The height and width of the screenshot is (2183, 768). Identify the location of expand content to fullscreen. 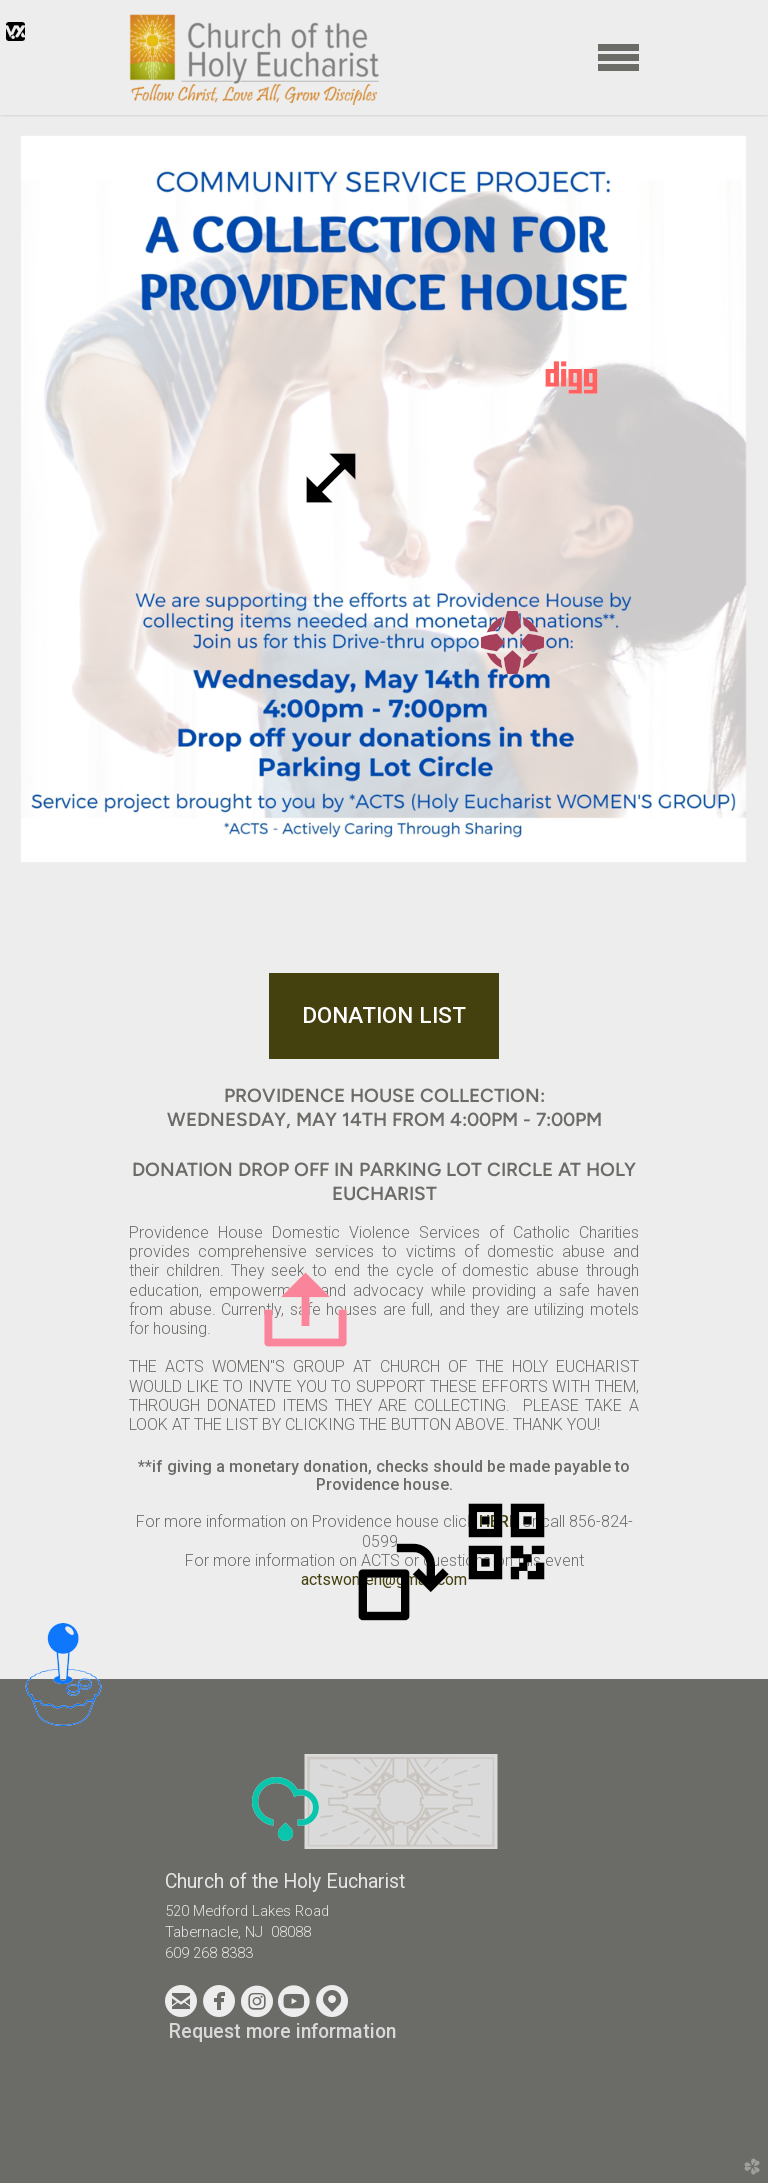
(331, 478).